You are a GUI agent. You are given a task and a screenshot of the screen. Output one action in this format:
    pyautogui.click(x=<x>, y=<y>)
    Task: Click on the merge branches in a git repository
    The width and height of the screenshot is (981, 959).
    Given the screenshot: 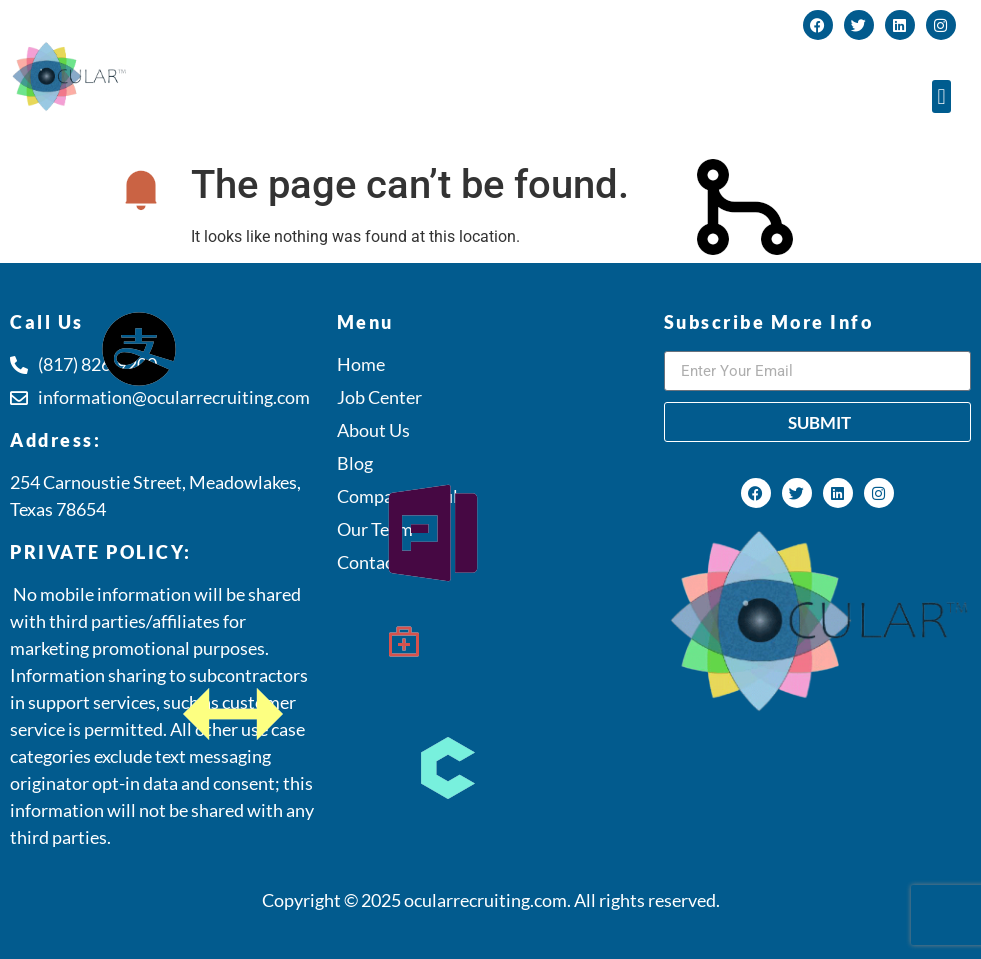 What is the action you would take?
    pyautogui.click(x=745, y=207)
    